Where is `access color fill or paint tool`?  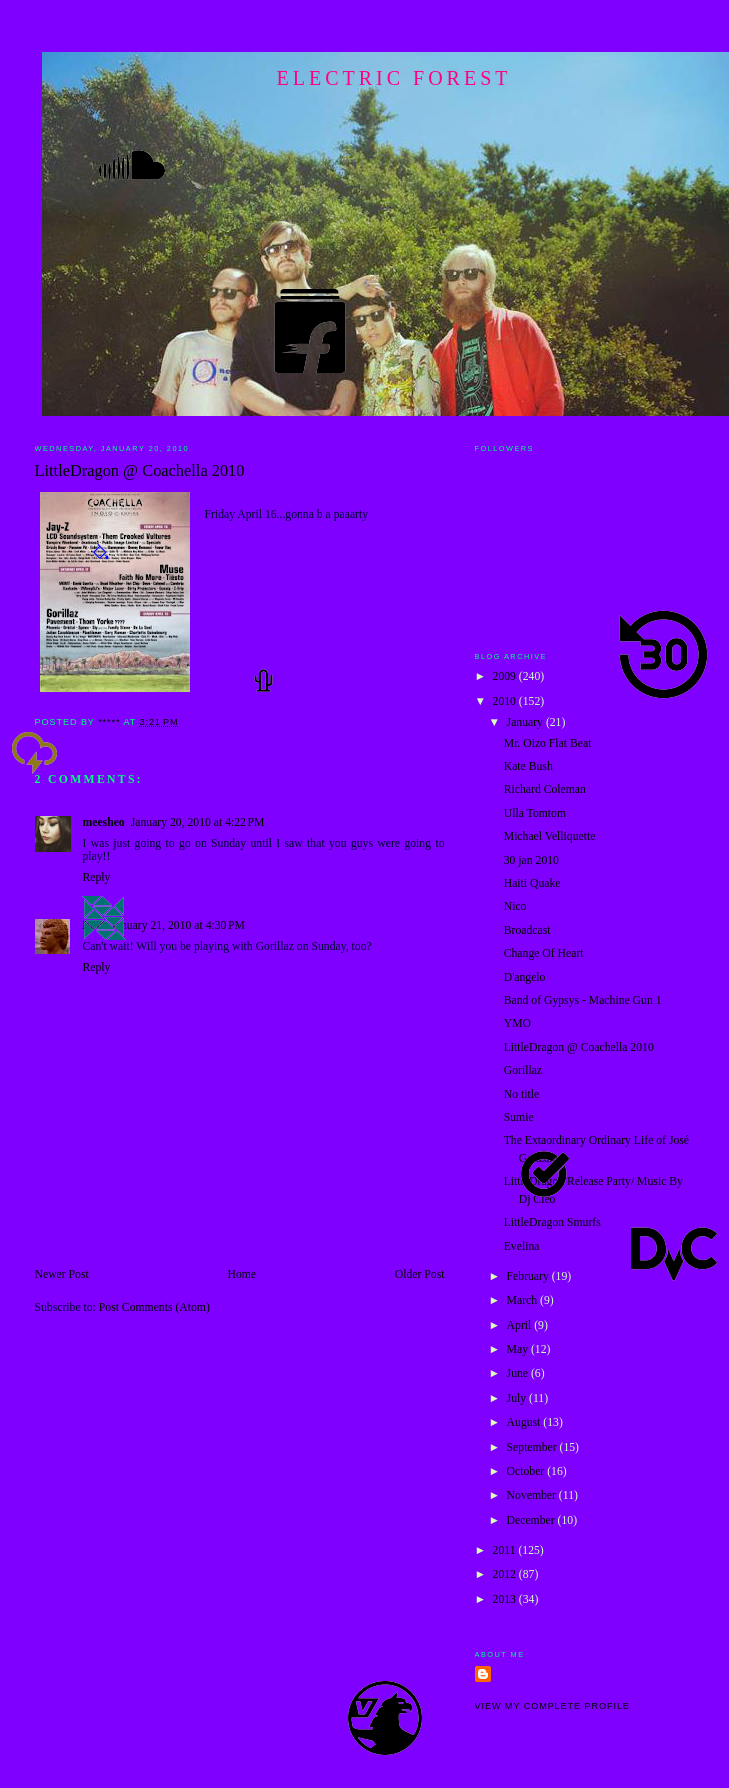 access color fill or paint tool is located at coordinates (100, 551).